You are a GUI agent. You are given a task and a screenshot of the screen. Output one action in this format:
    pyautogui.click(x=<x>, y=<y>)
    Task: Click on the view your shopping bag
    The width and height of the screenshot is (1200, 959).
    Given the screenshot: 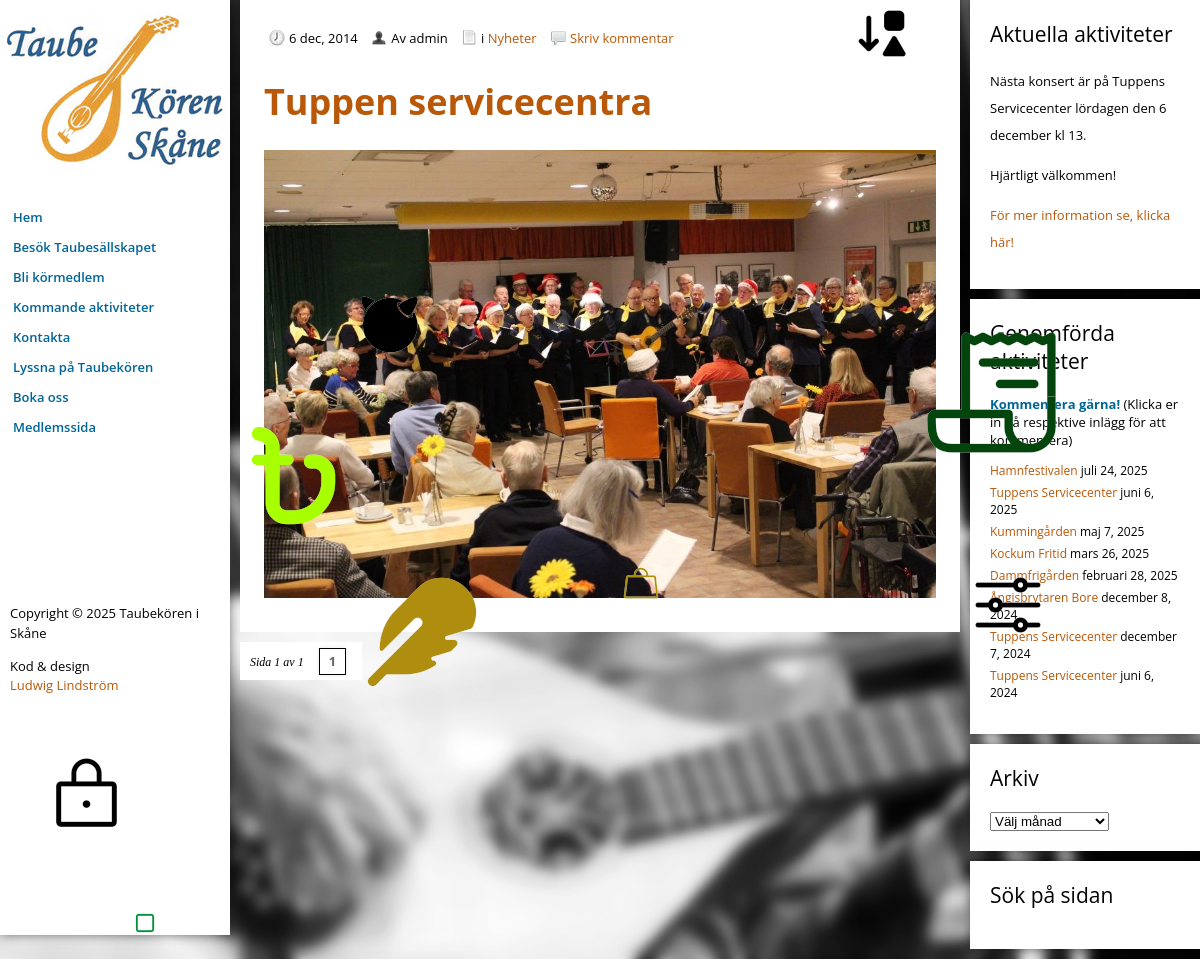 What is the action you would take?
    pyautogui.click(x=641, y=585)
    